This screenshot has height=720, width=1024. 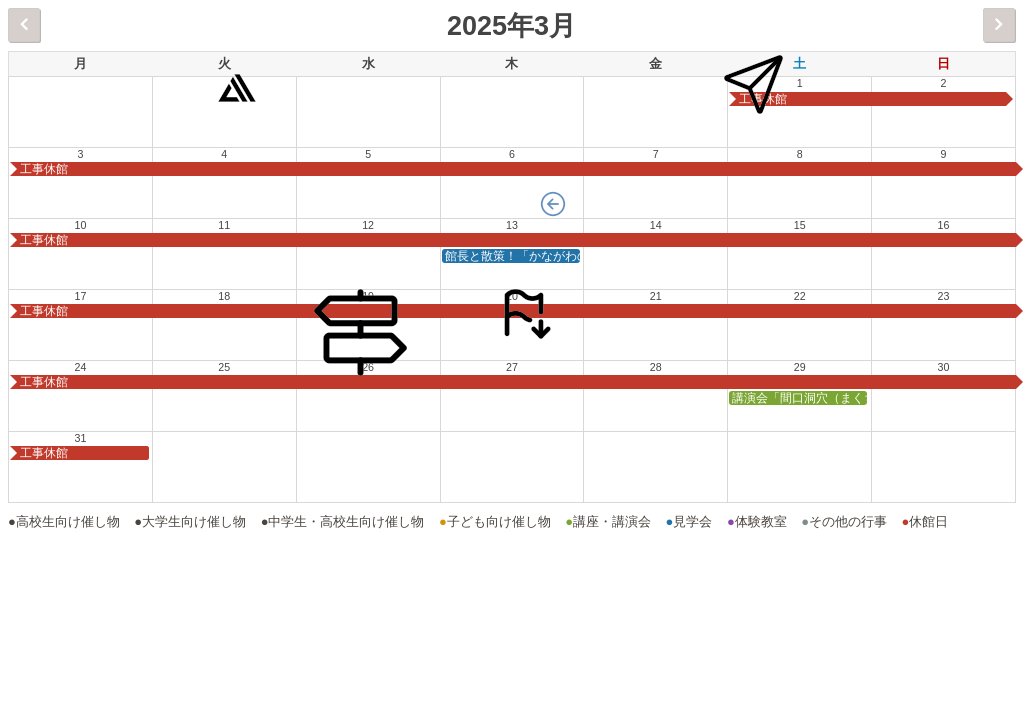 What do you see at coordinates (553, 204) in the screenshot?
I see `go back to the previous screen` at bounding box center [553, 204].